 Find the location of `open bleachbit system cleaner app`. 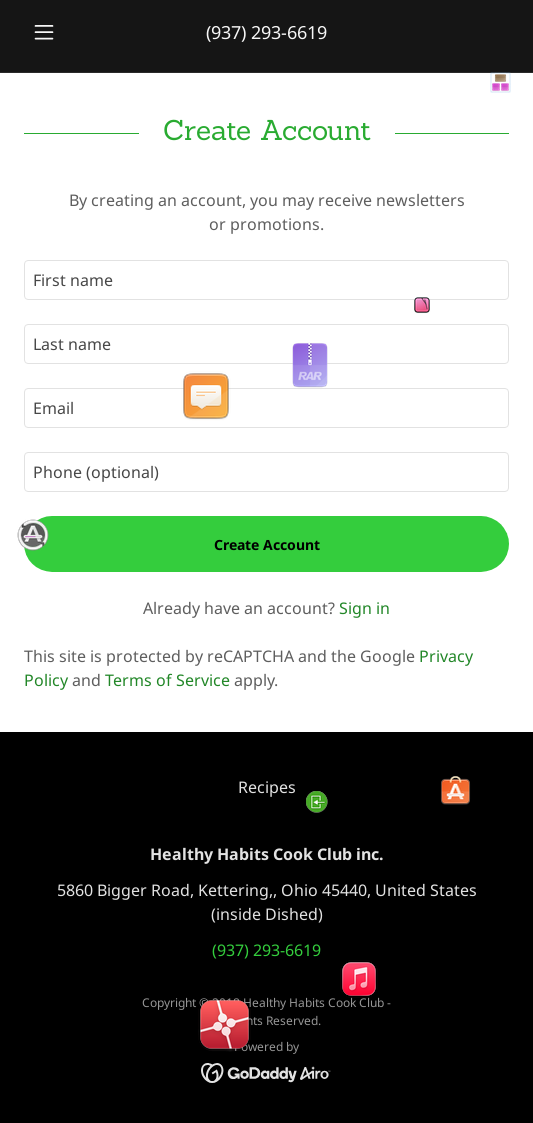

open bleachbit system cleaner app is located at coordinates (422, 305).